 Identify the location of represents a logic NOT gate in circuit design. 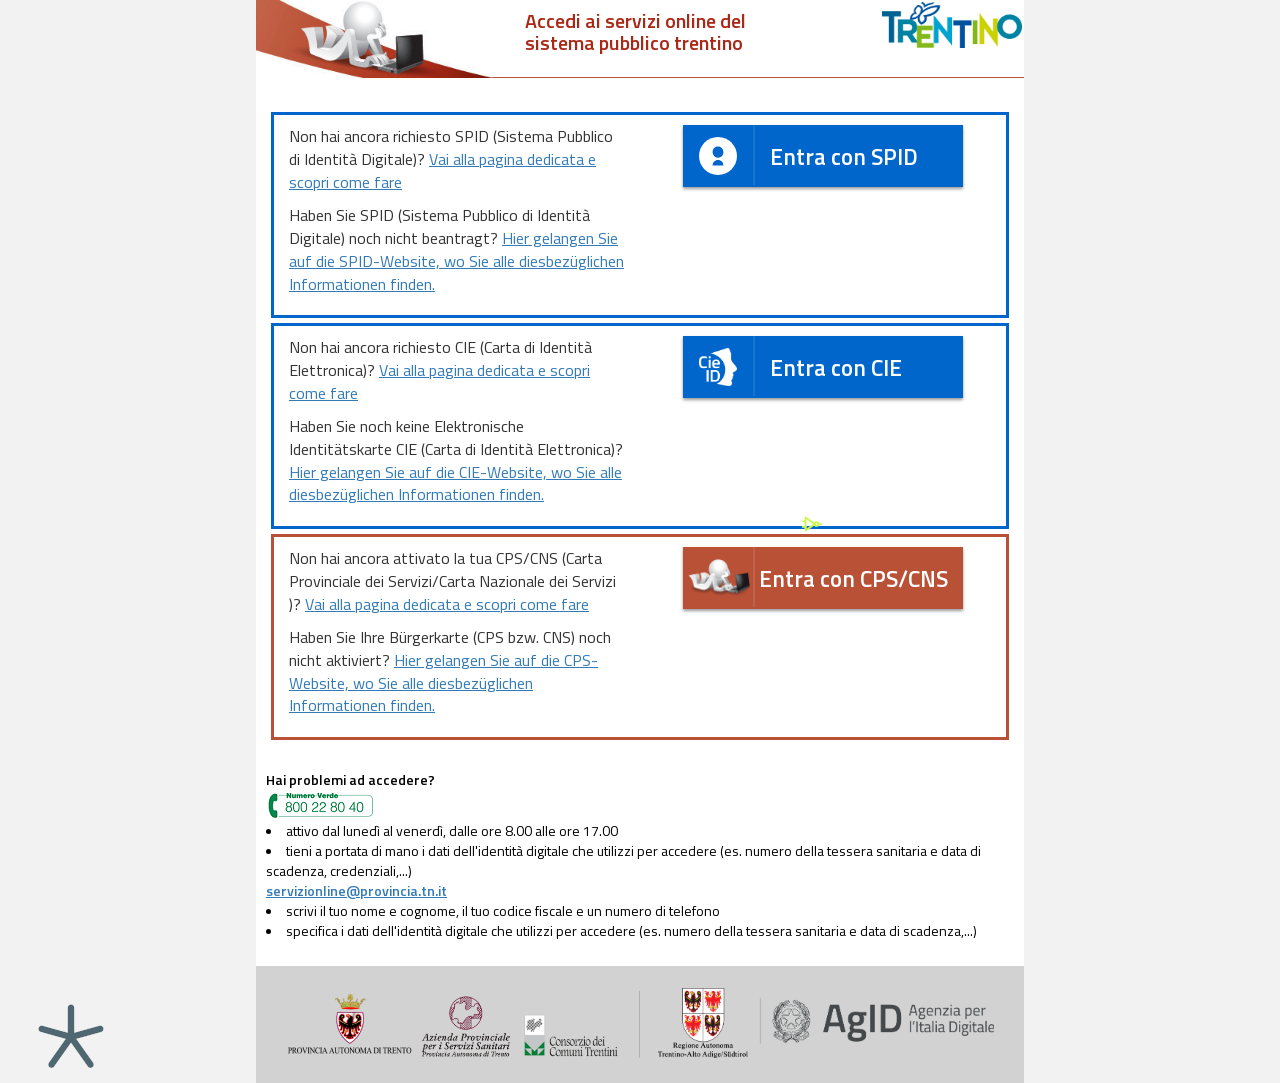
(812, 524).